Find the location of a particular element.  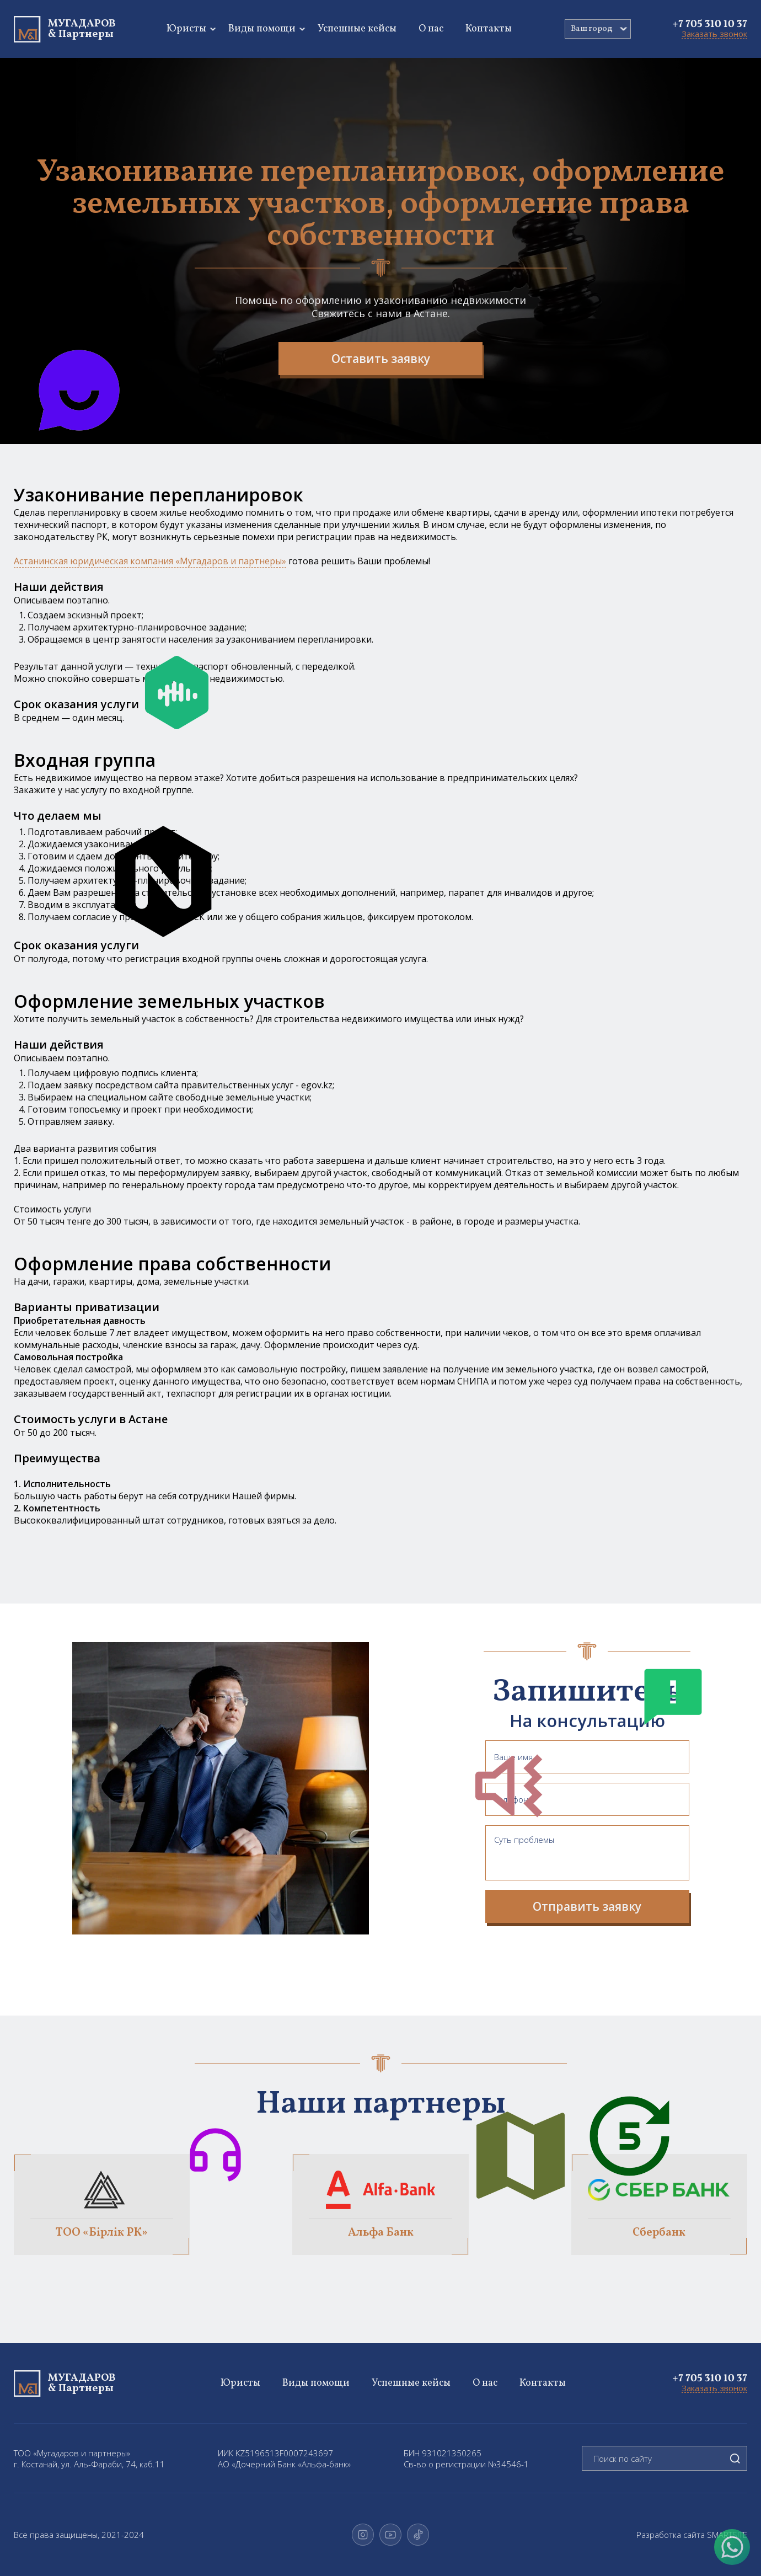

open friendly chat or messaging is located at coordinates (79, 390).